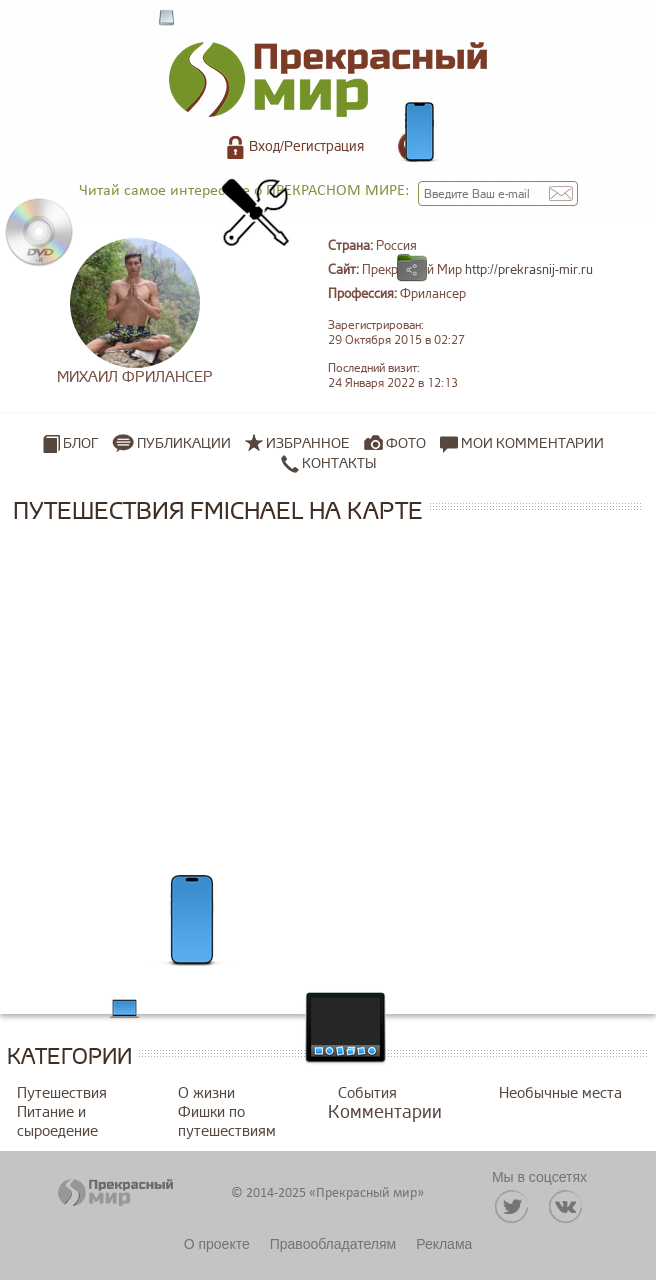 Image resolution: width=656 pixels, height=1280 pixels. Describe the element at coordinates (192, 921) in the screenshot. I see `iPhone 16 Pro device icon` at that location.